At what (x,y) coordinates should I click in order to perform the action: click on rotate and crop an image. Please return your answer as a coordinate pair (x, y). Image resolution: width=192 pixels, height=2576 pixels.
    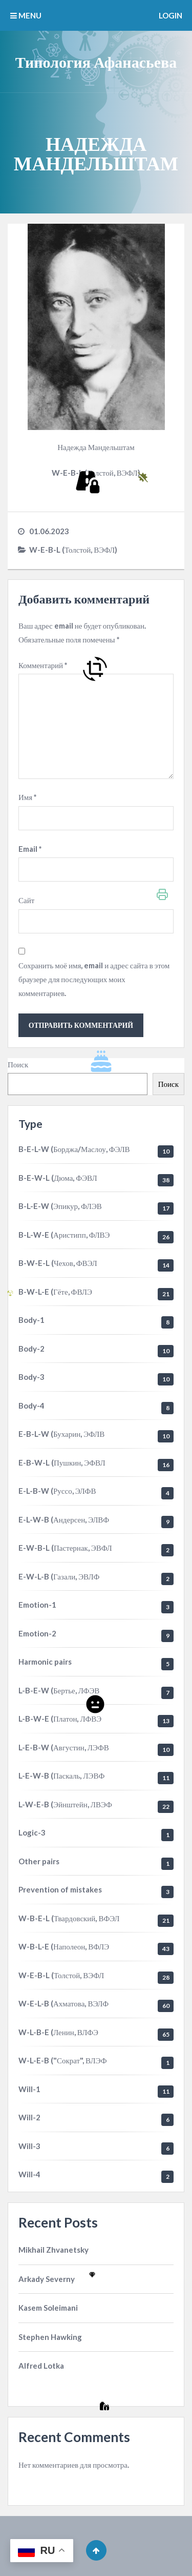
    Looking at the image, I should click on (95, 669).